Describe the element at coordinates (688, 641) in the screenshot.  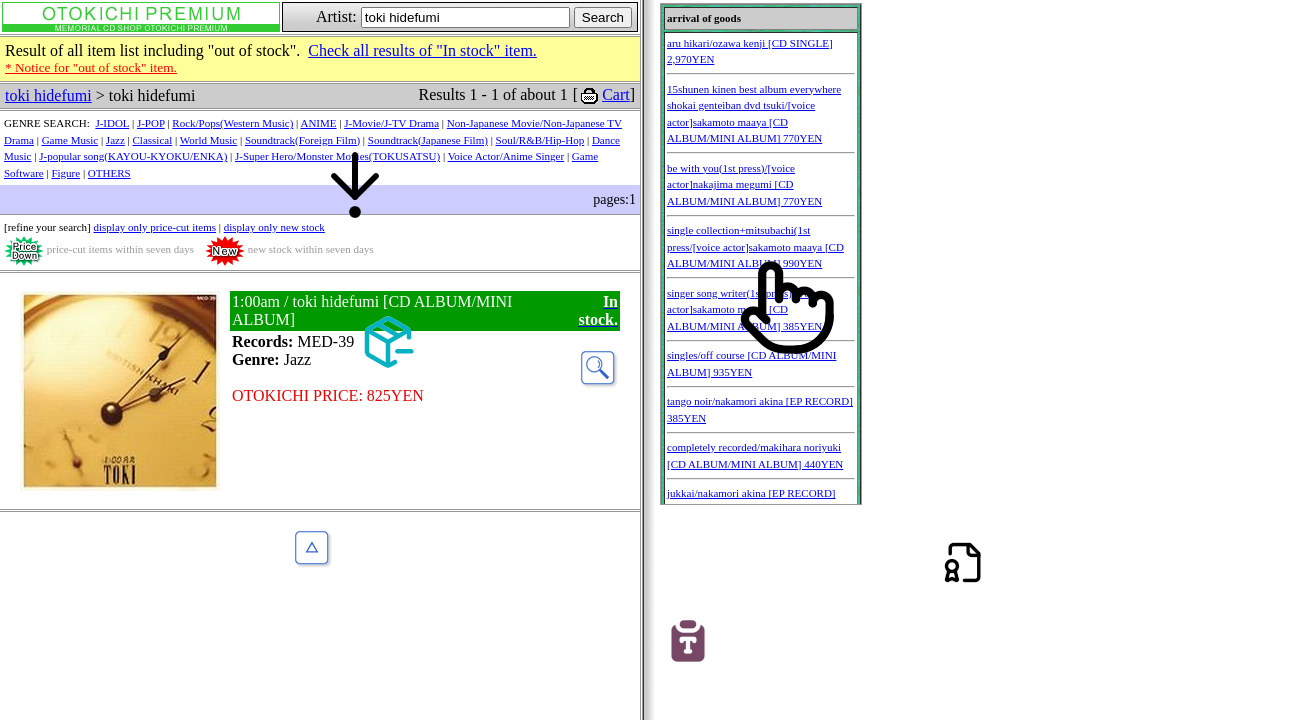
I see `access copied text formatting options` at that location.